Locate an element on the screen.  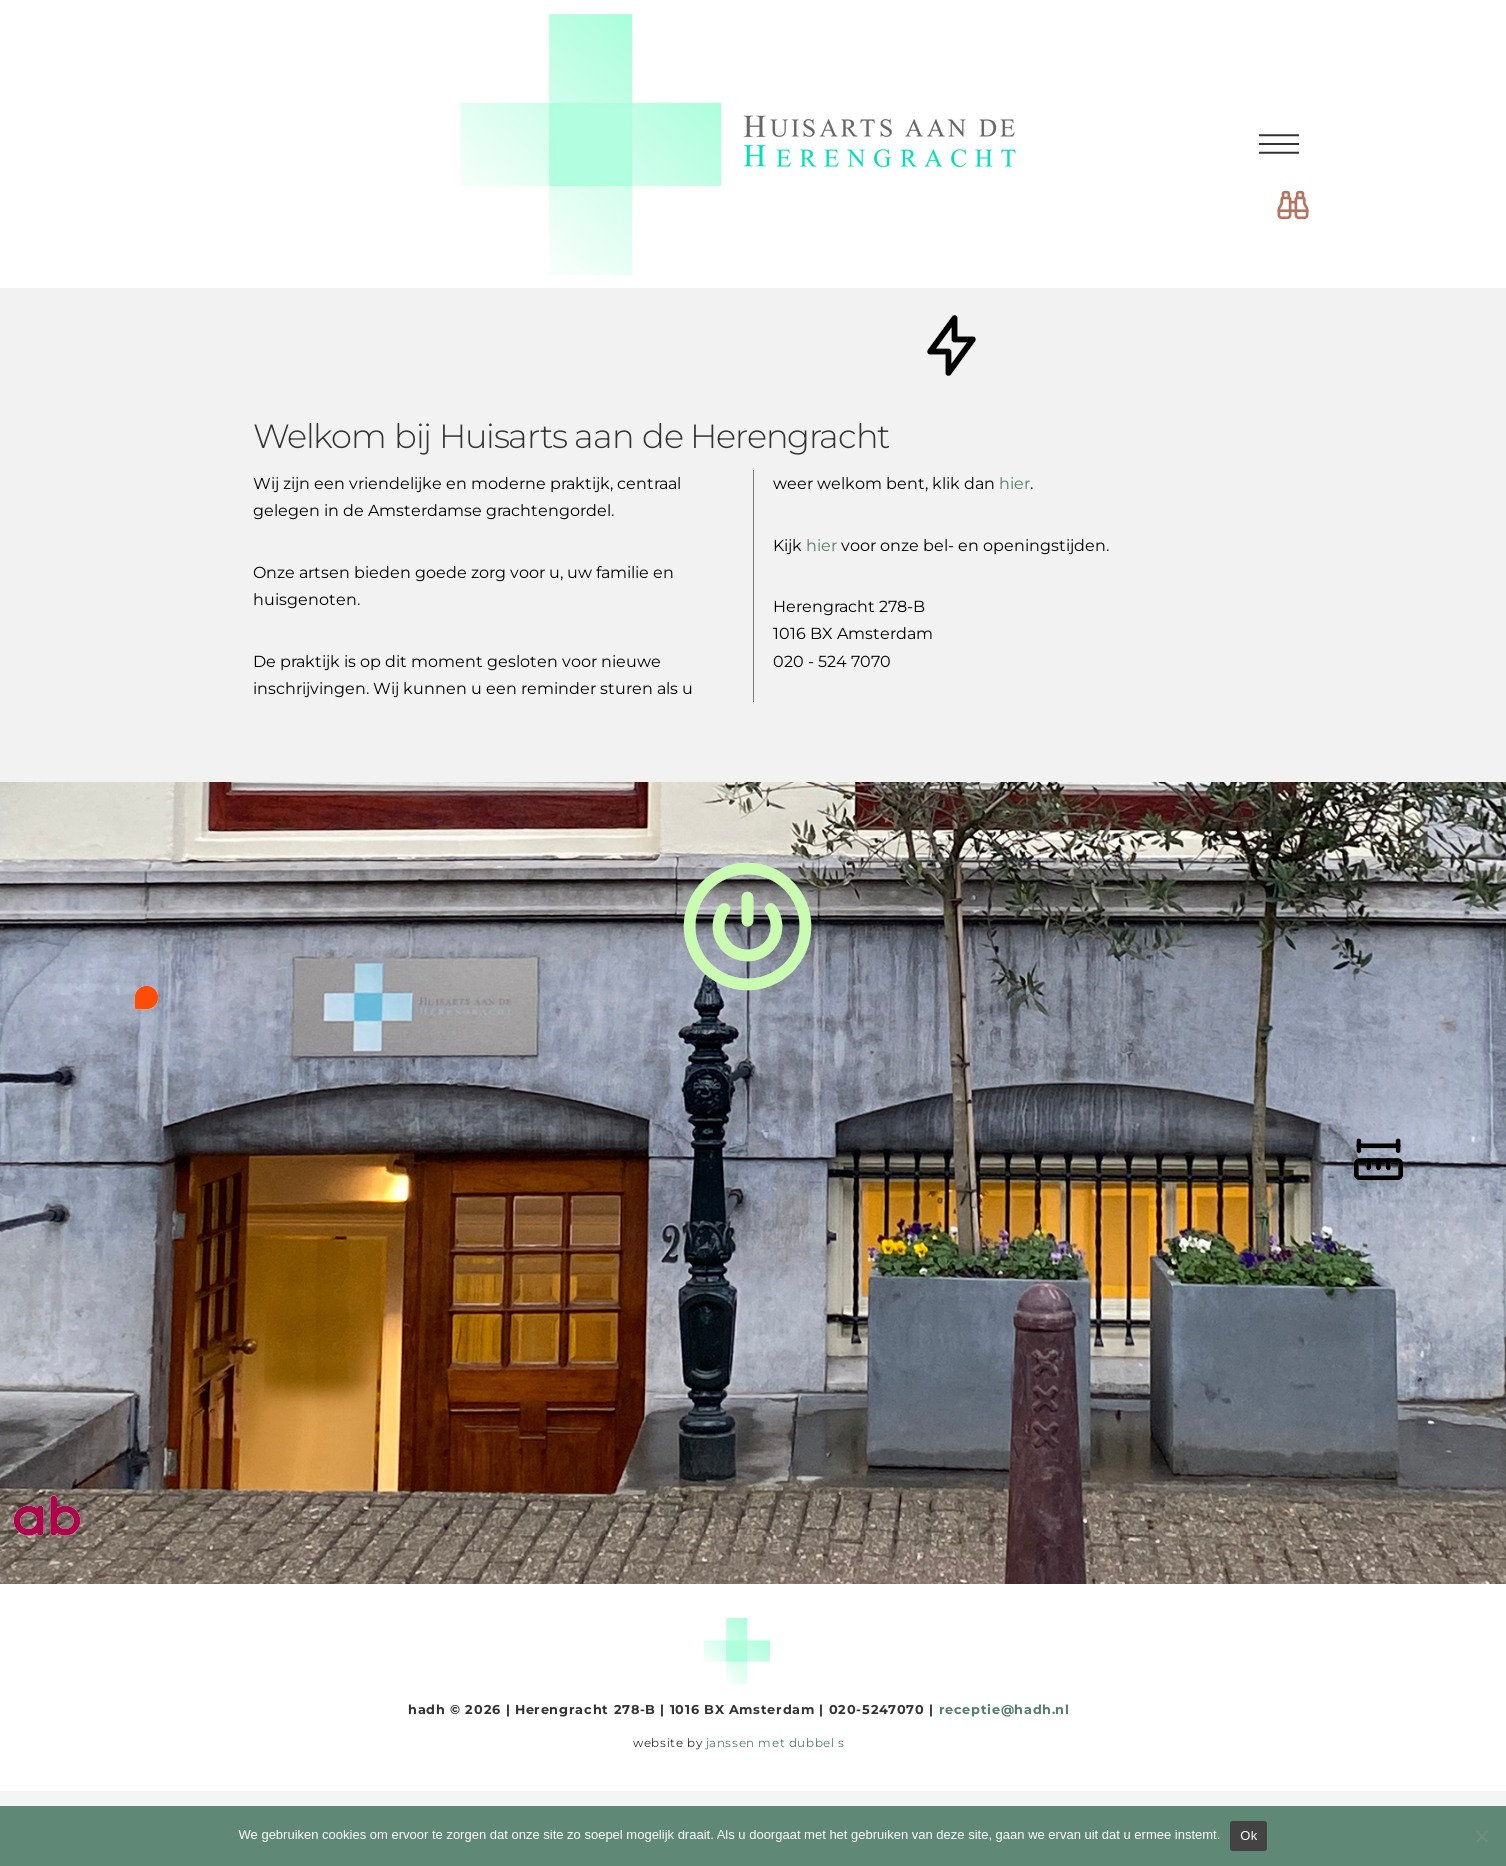
quick actions or shortcuts is located at coordinates (951, 345).